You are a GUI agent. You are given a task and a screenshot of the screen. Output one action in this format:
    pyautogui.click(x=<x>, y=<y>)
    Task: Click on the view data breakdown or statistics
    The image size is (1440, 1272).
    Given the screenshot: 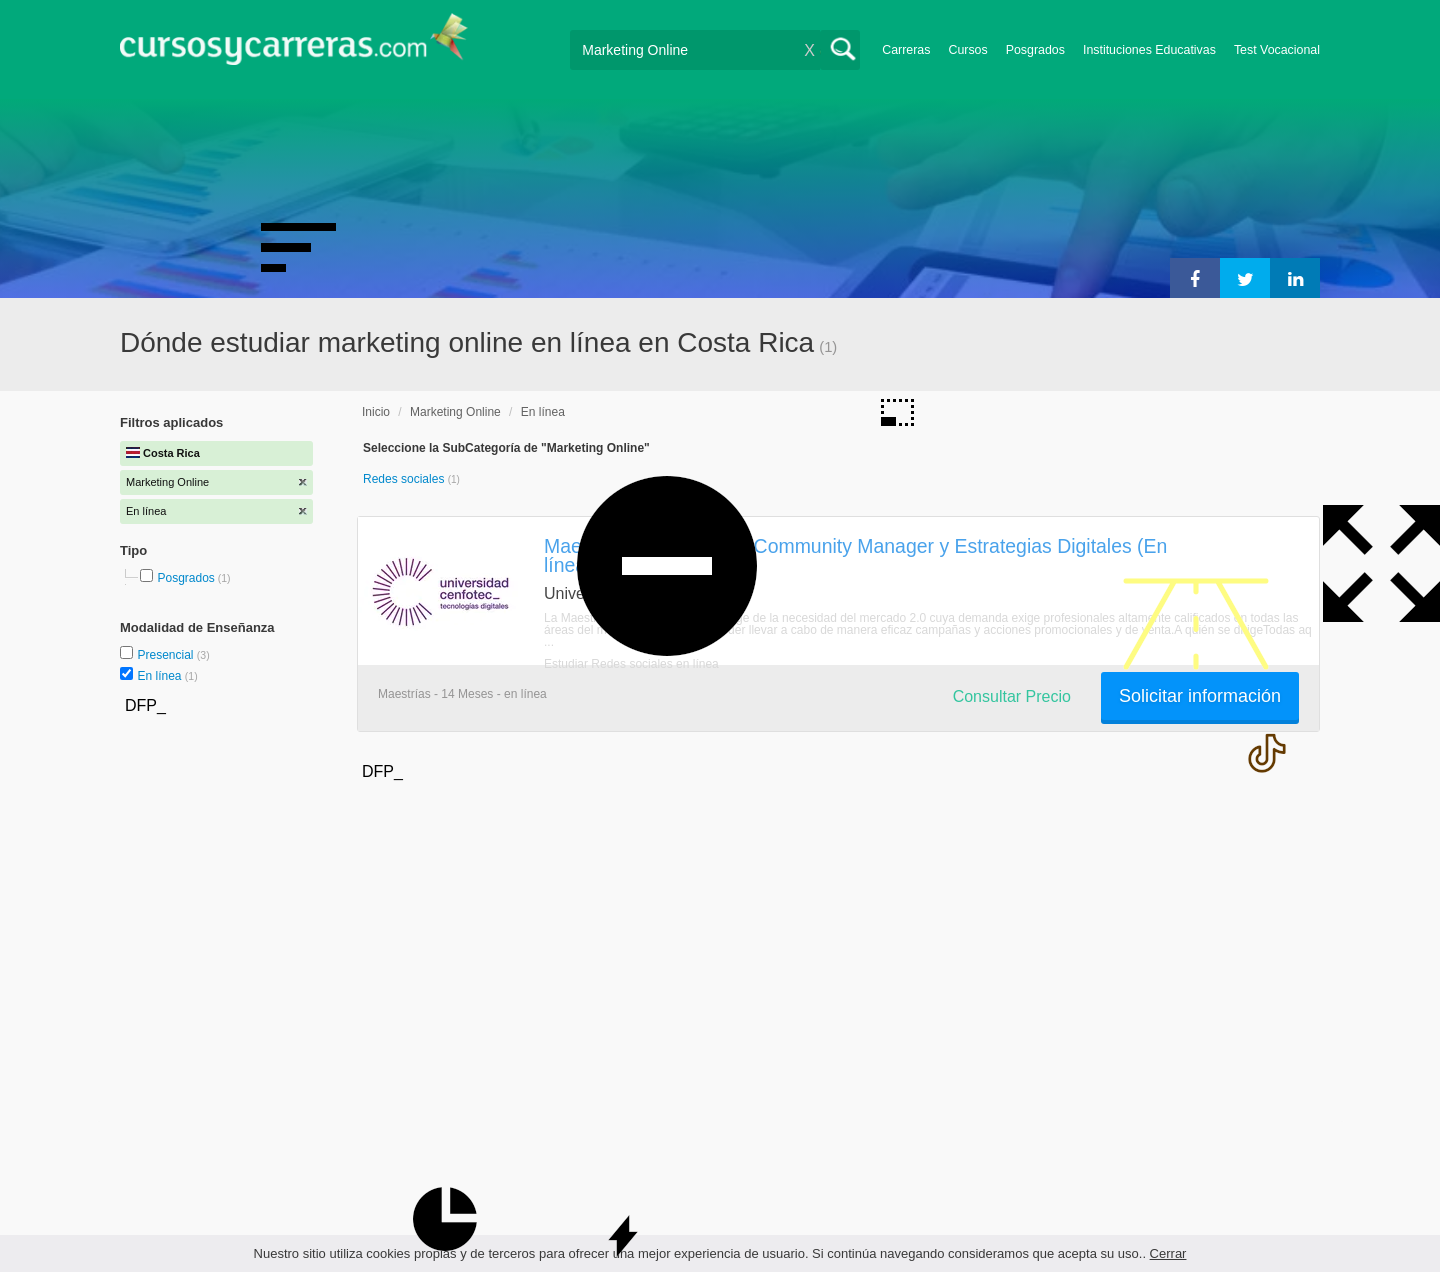 What is the action you would take?
    pyautogui.click(x=445, y=1219)
    